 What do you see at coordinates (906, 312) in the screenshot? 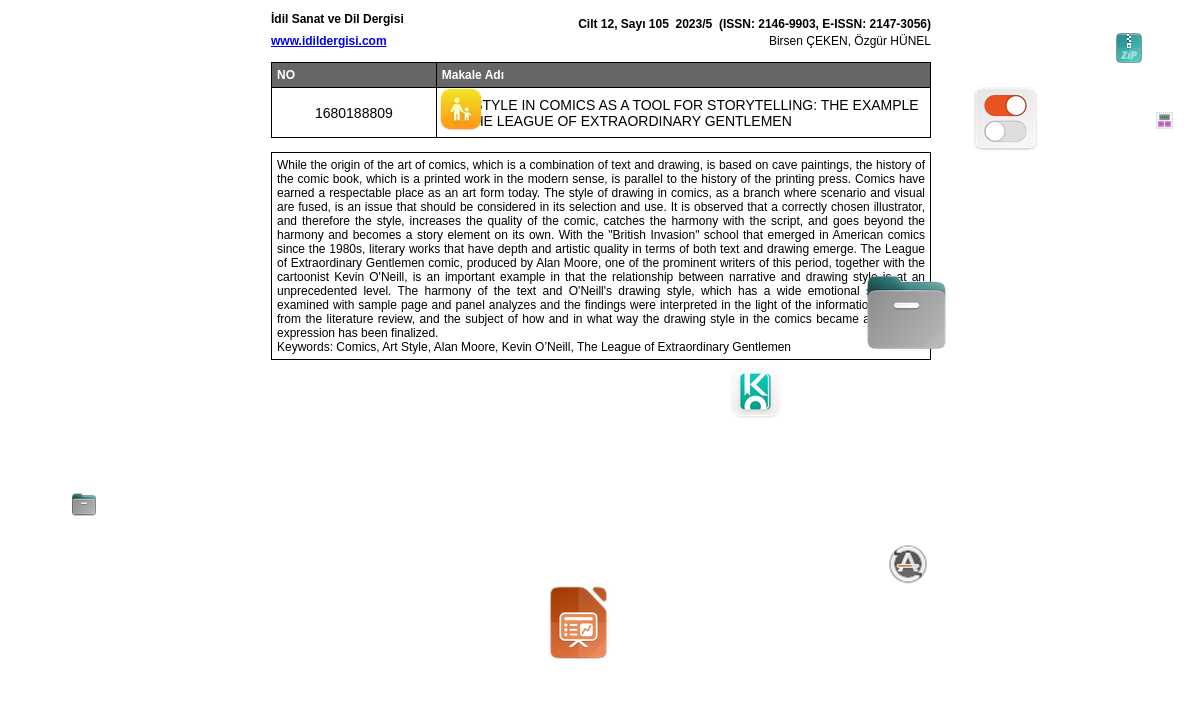
I see `open the file manager` at bounding box center [906, 312].